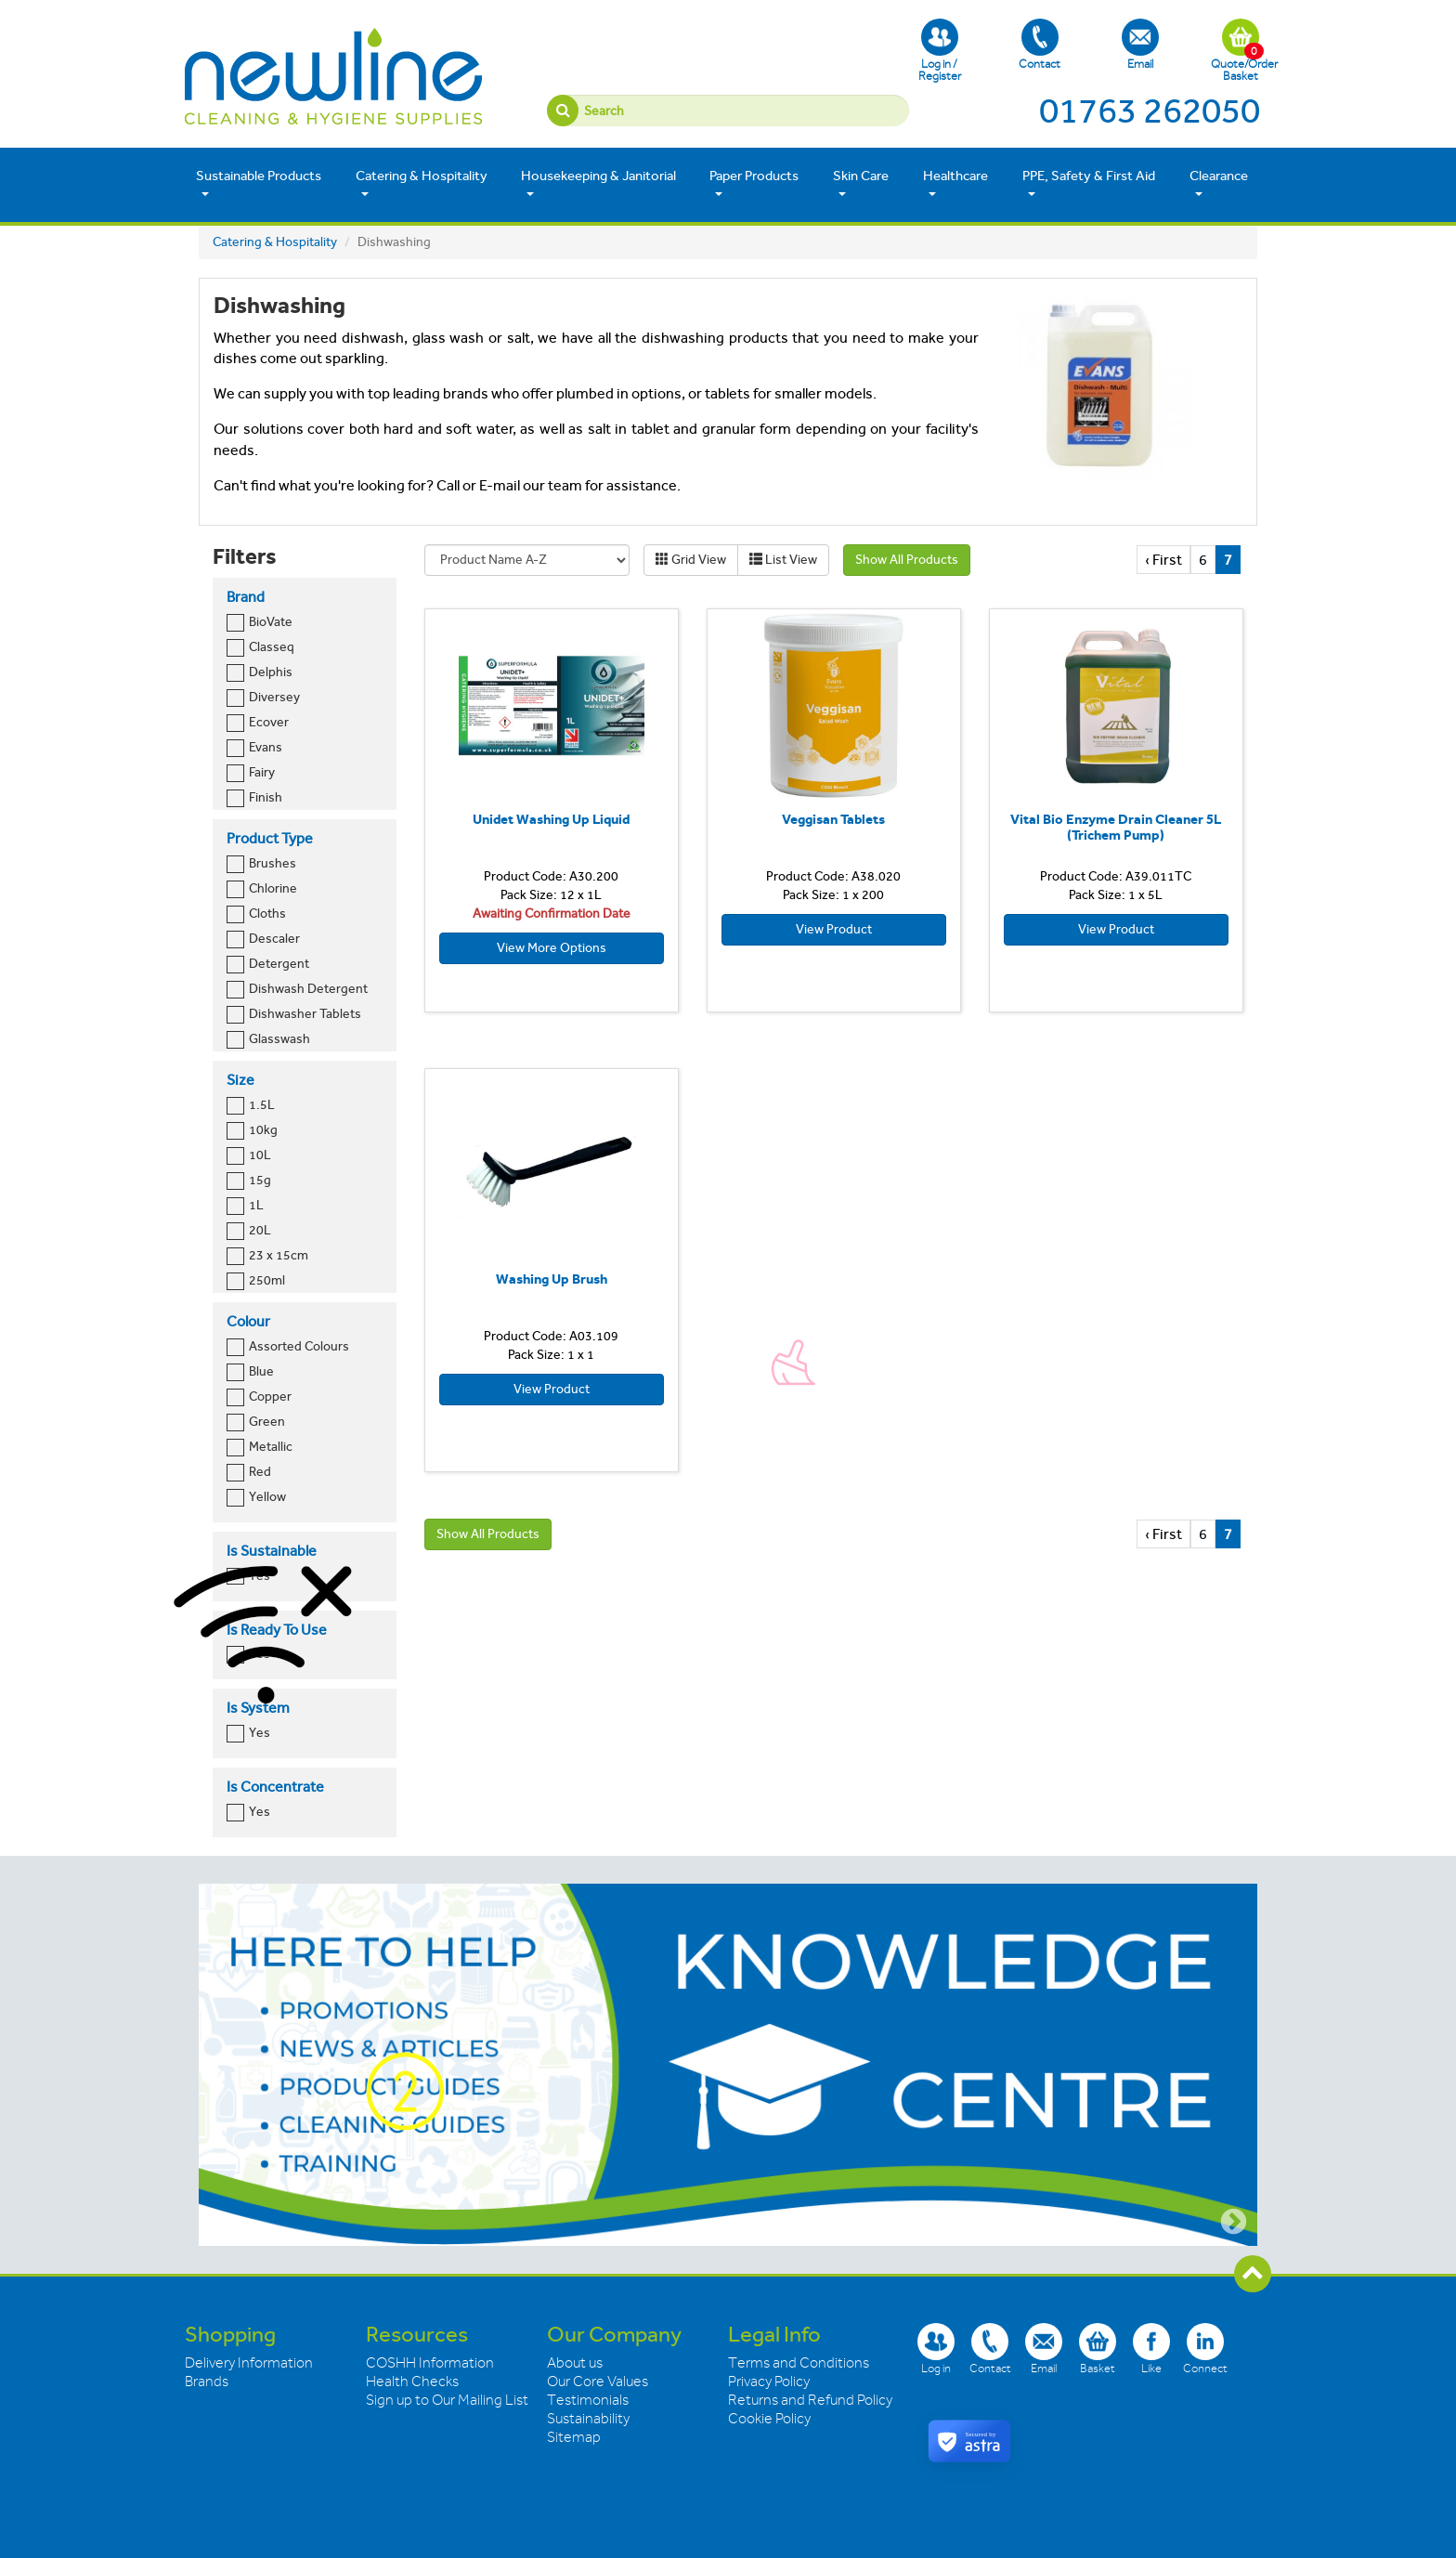 Image resolution: width=1456 pixels, height=2558 pixels. What do you see at coordinates (405, 2091) in the screenshot?
I see `indicates step two in a multi-step process` at bounding box center [405, 2091].